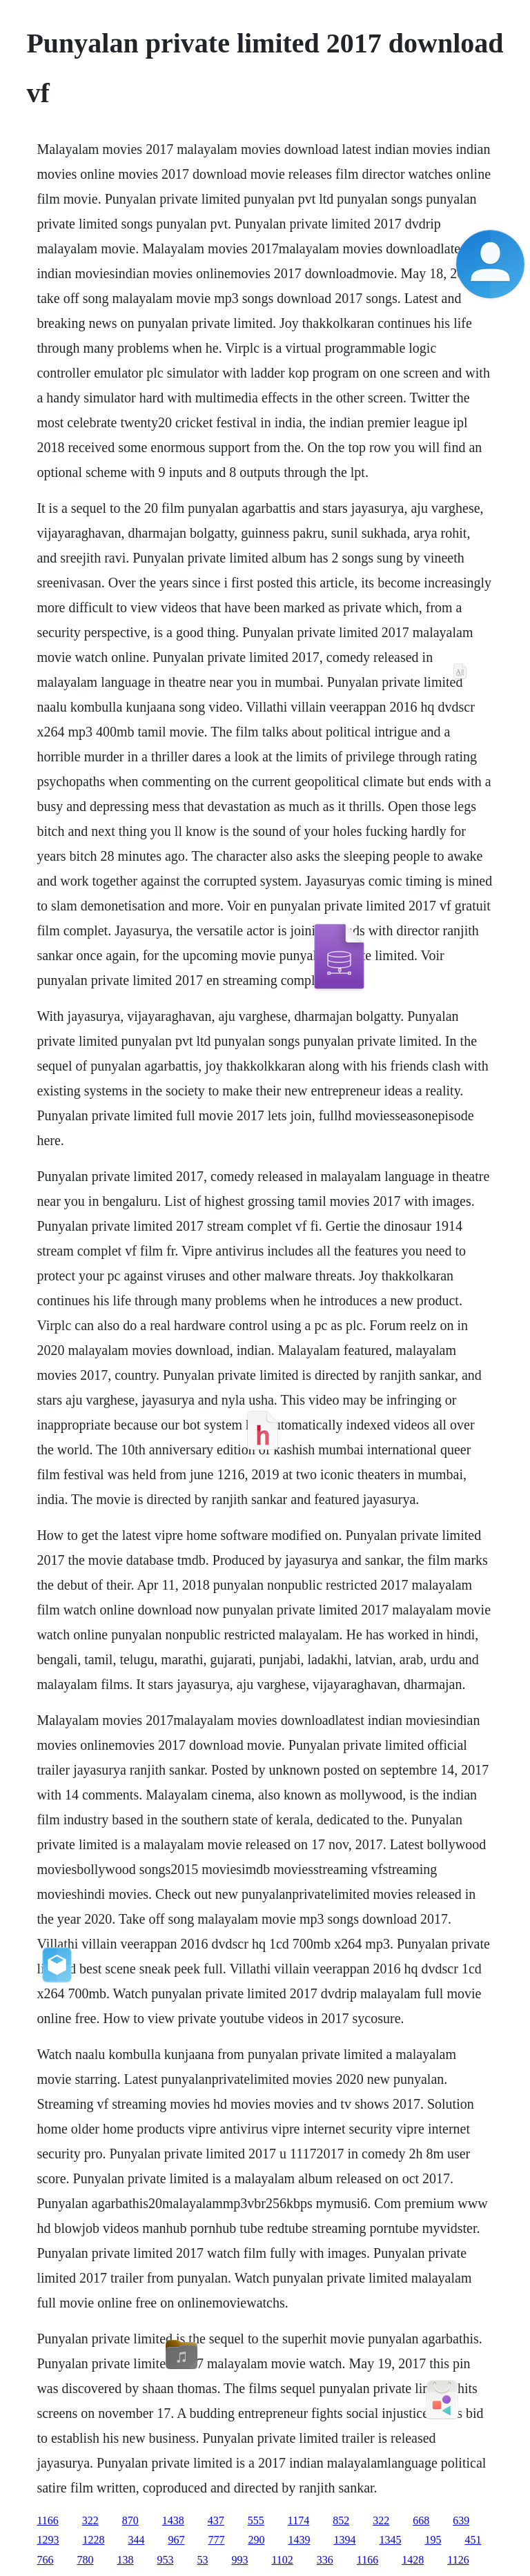 The width and height of the screenshot is (530, 2576). I want to click on view user profile information, so click(490, 264).